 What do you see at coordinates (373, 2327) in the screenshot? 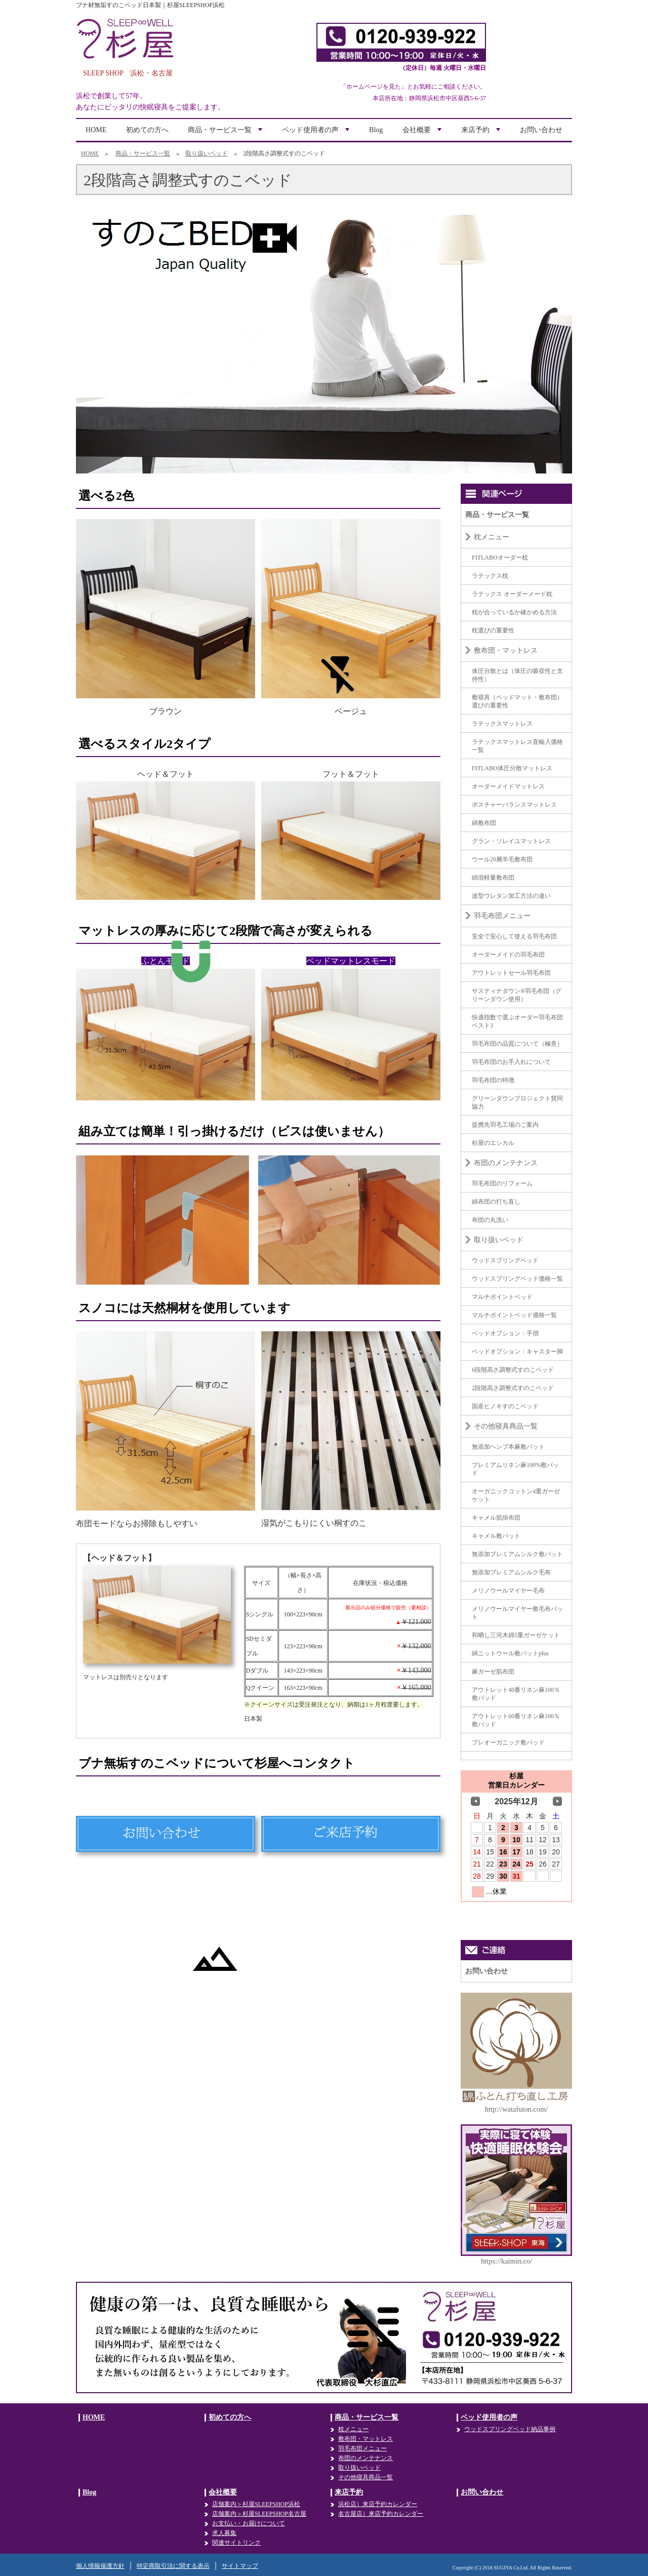
I see `disable column view` at bounding box center [373, 2327].